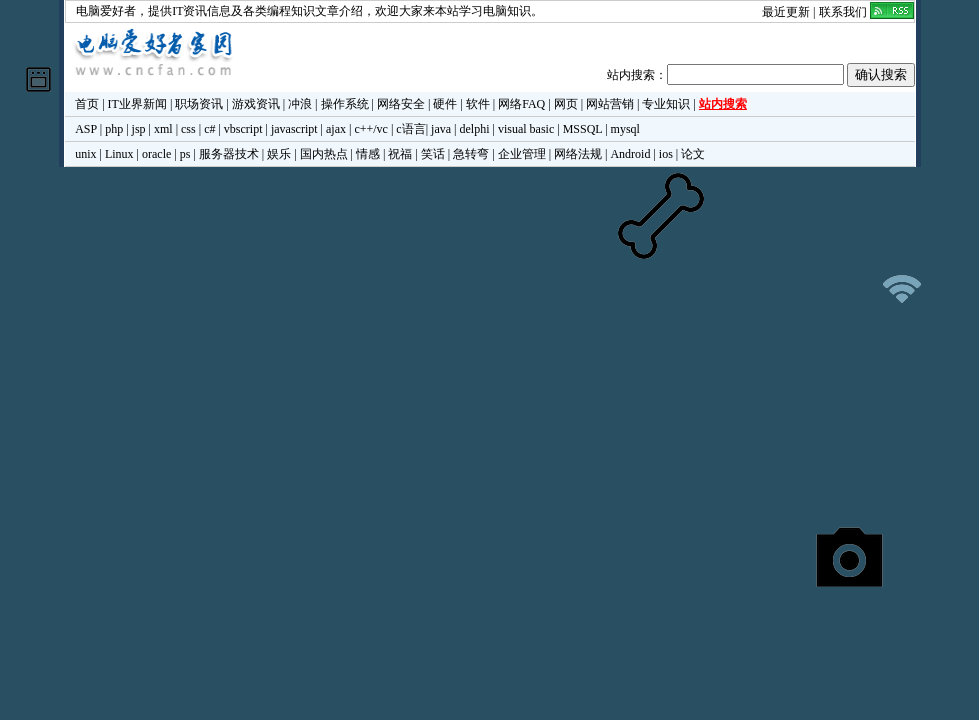  Describe the element at coordinates (902, 289) in the screenshot. I see `indicates active wifi connection` at that location.